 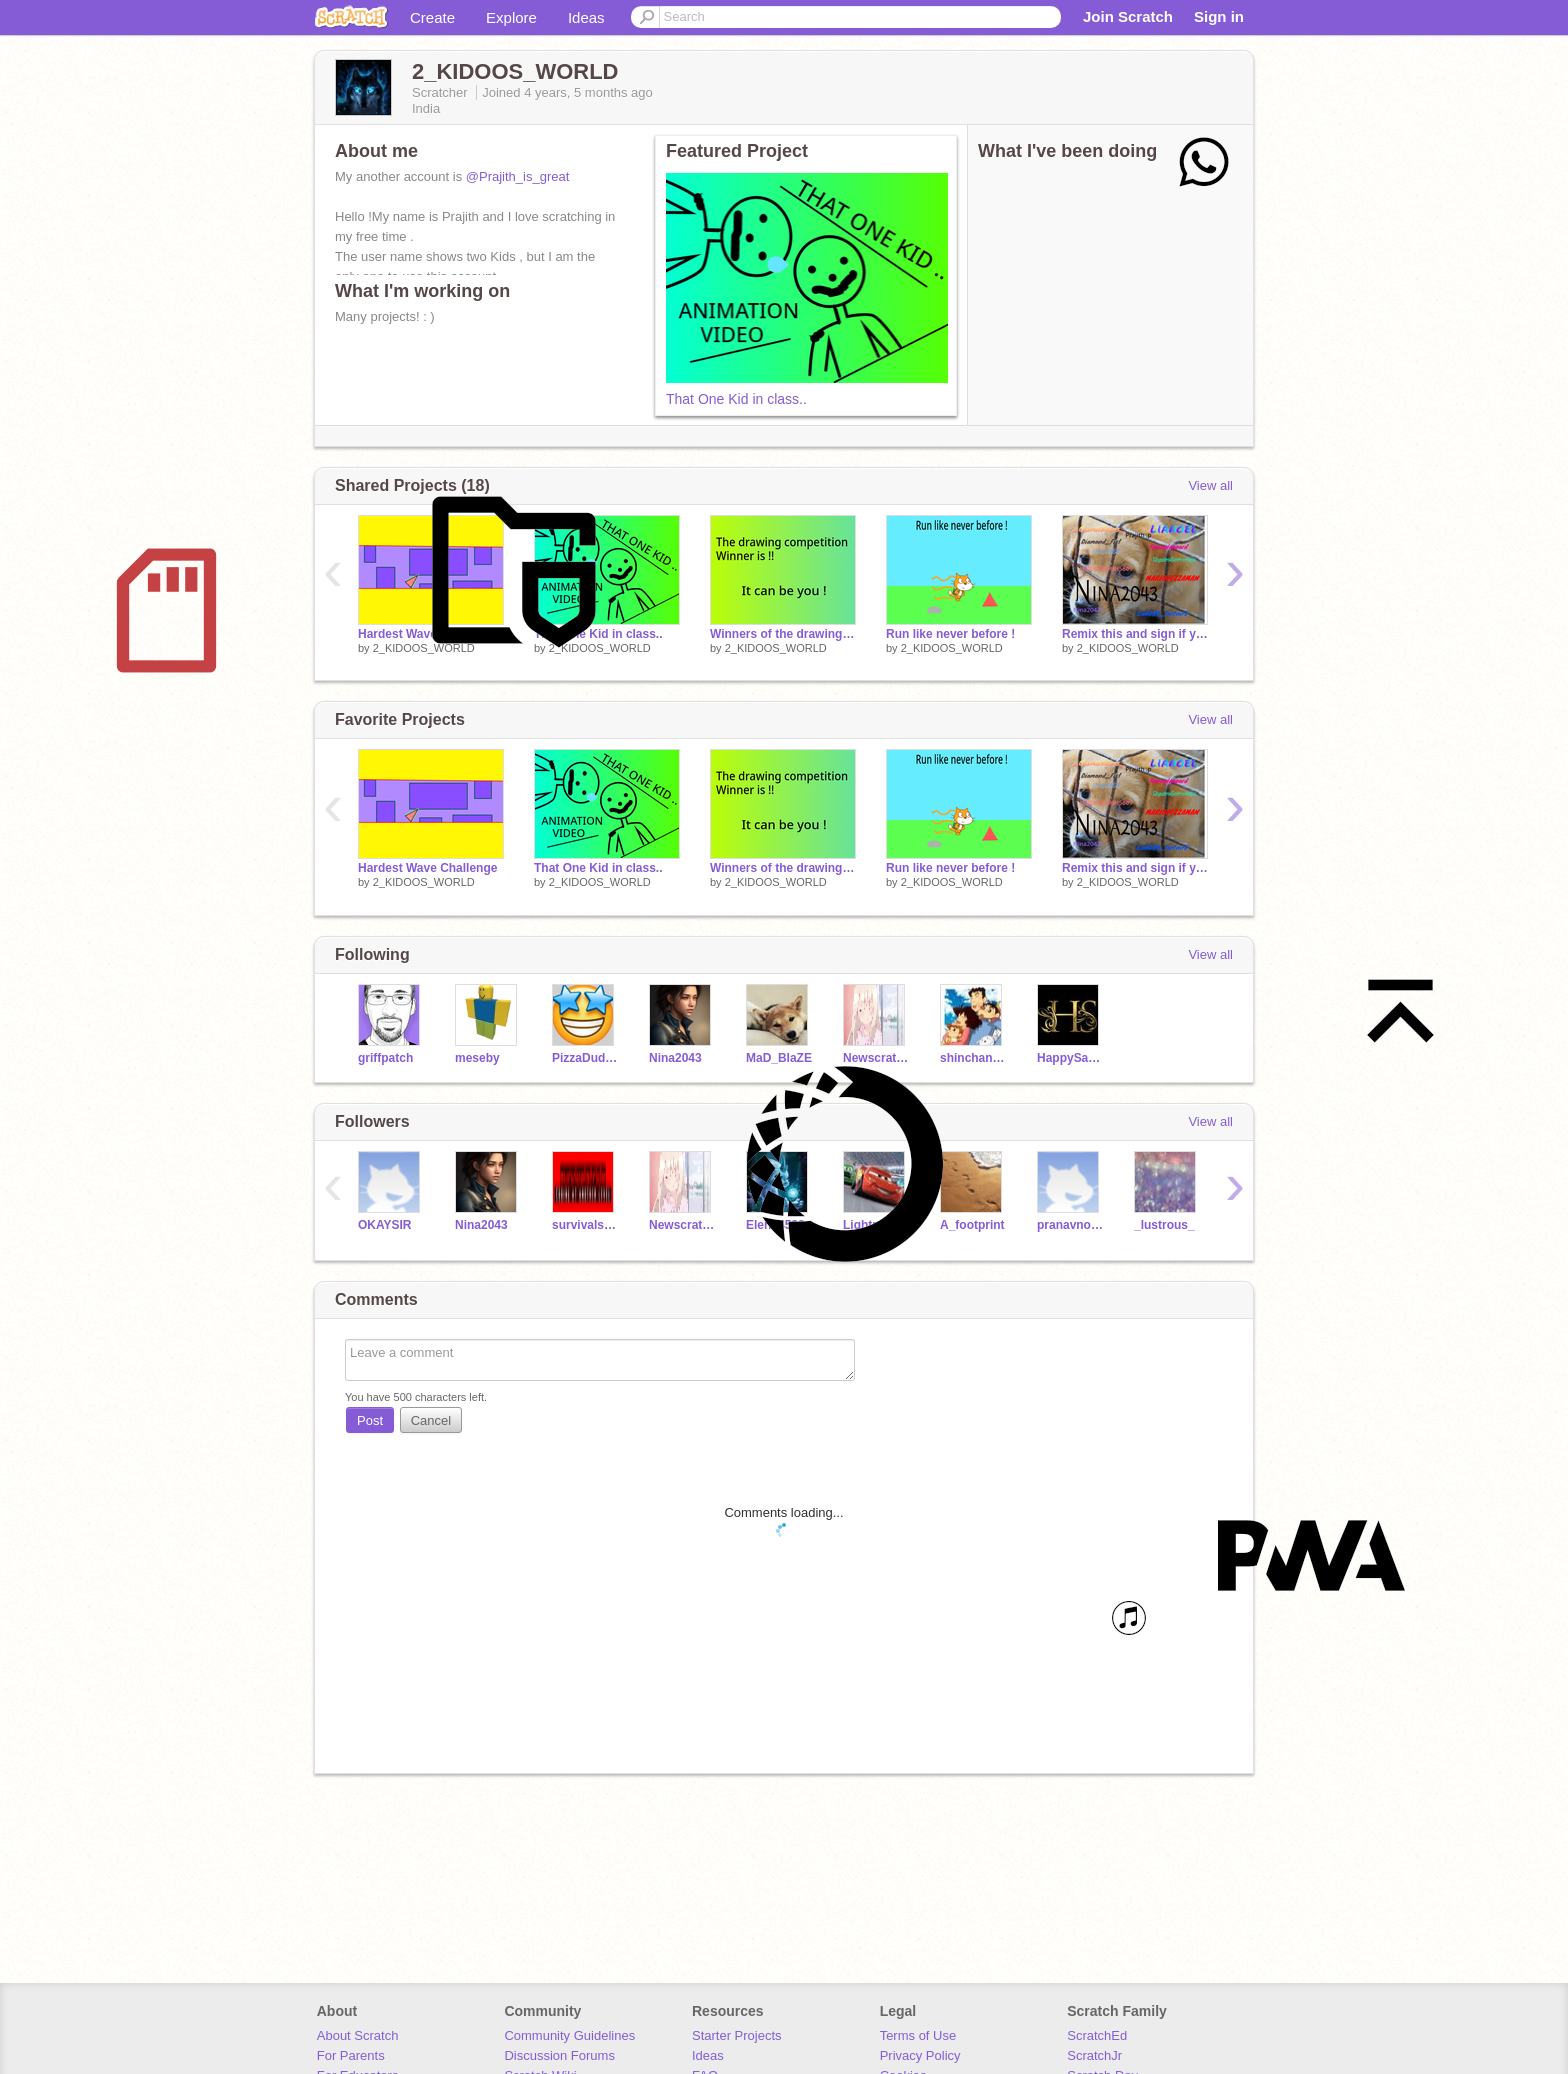 What do you see at coordinates (1129, 1618) in the screenshot?
I see `open itunes application` at bounding box center [1129, 1618].